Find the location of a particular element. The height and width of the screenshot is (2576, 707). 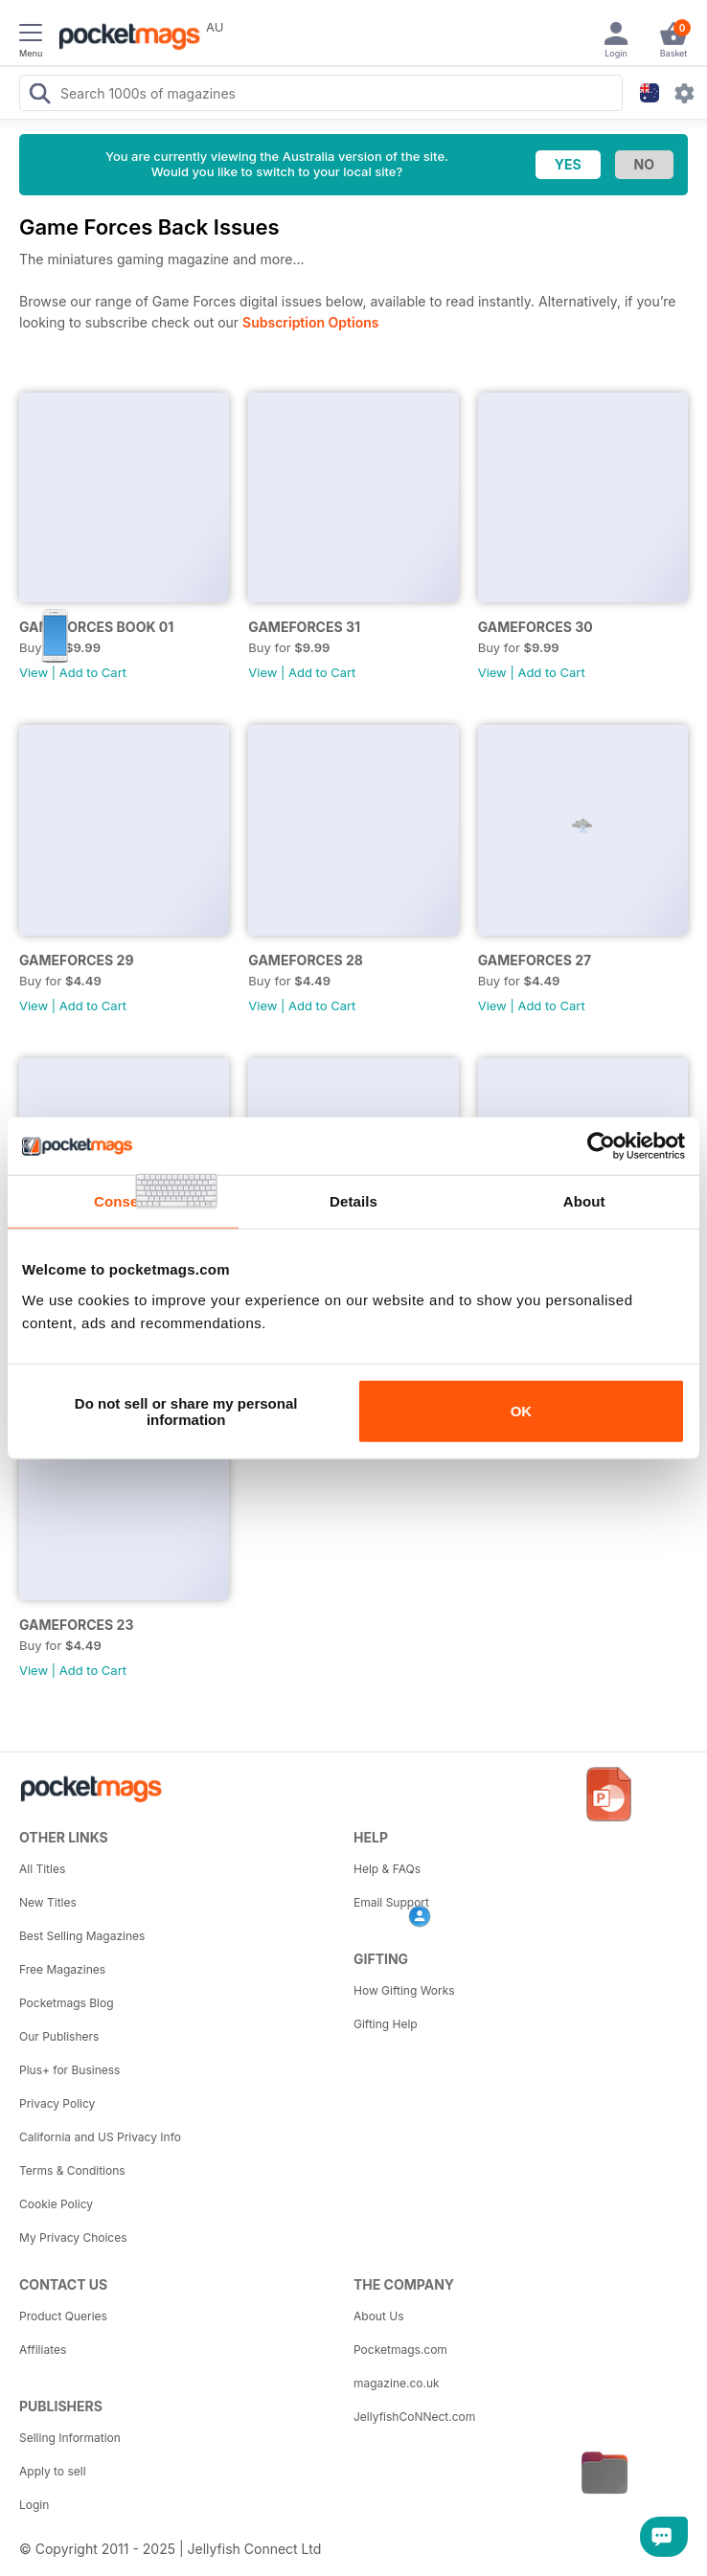

indicates a connected iPhone device is located at coordinates (55, 636).